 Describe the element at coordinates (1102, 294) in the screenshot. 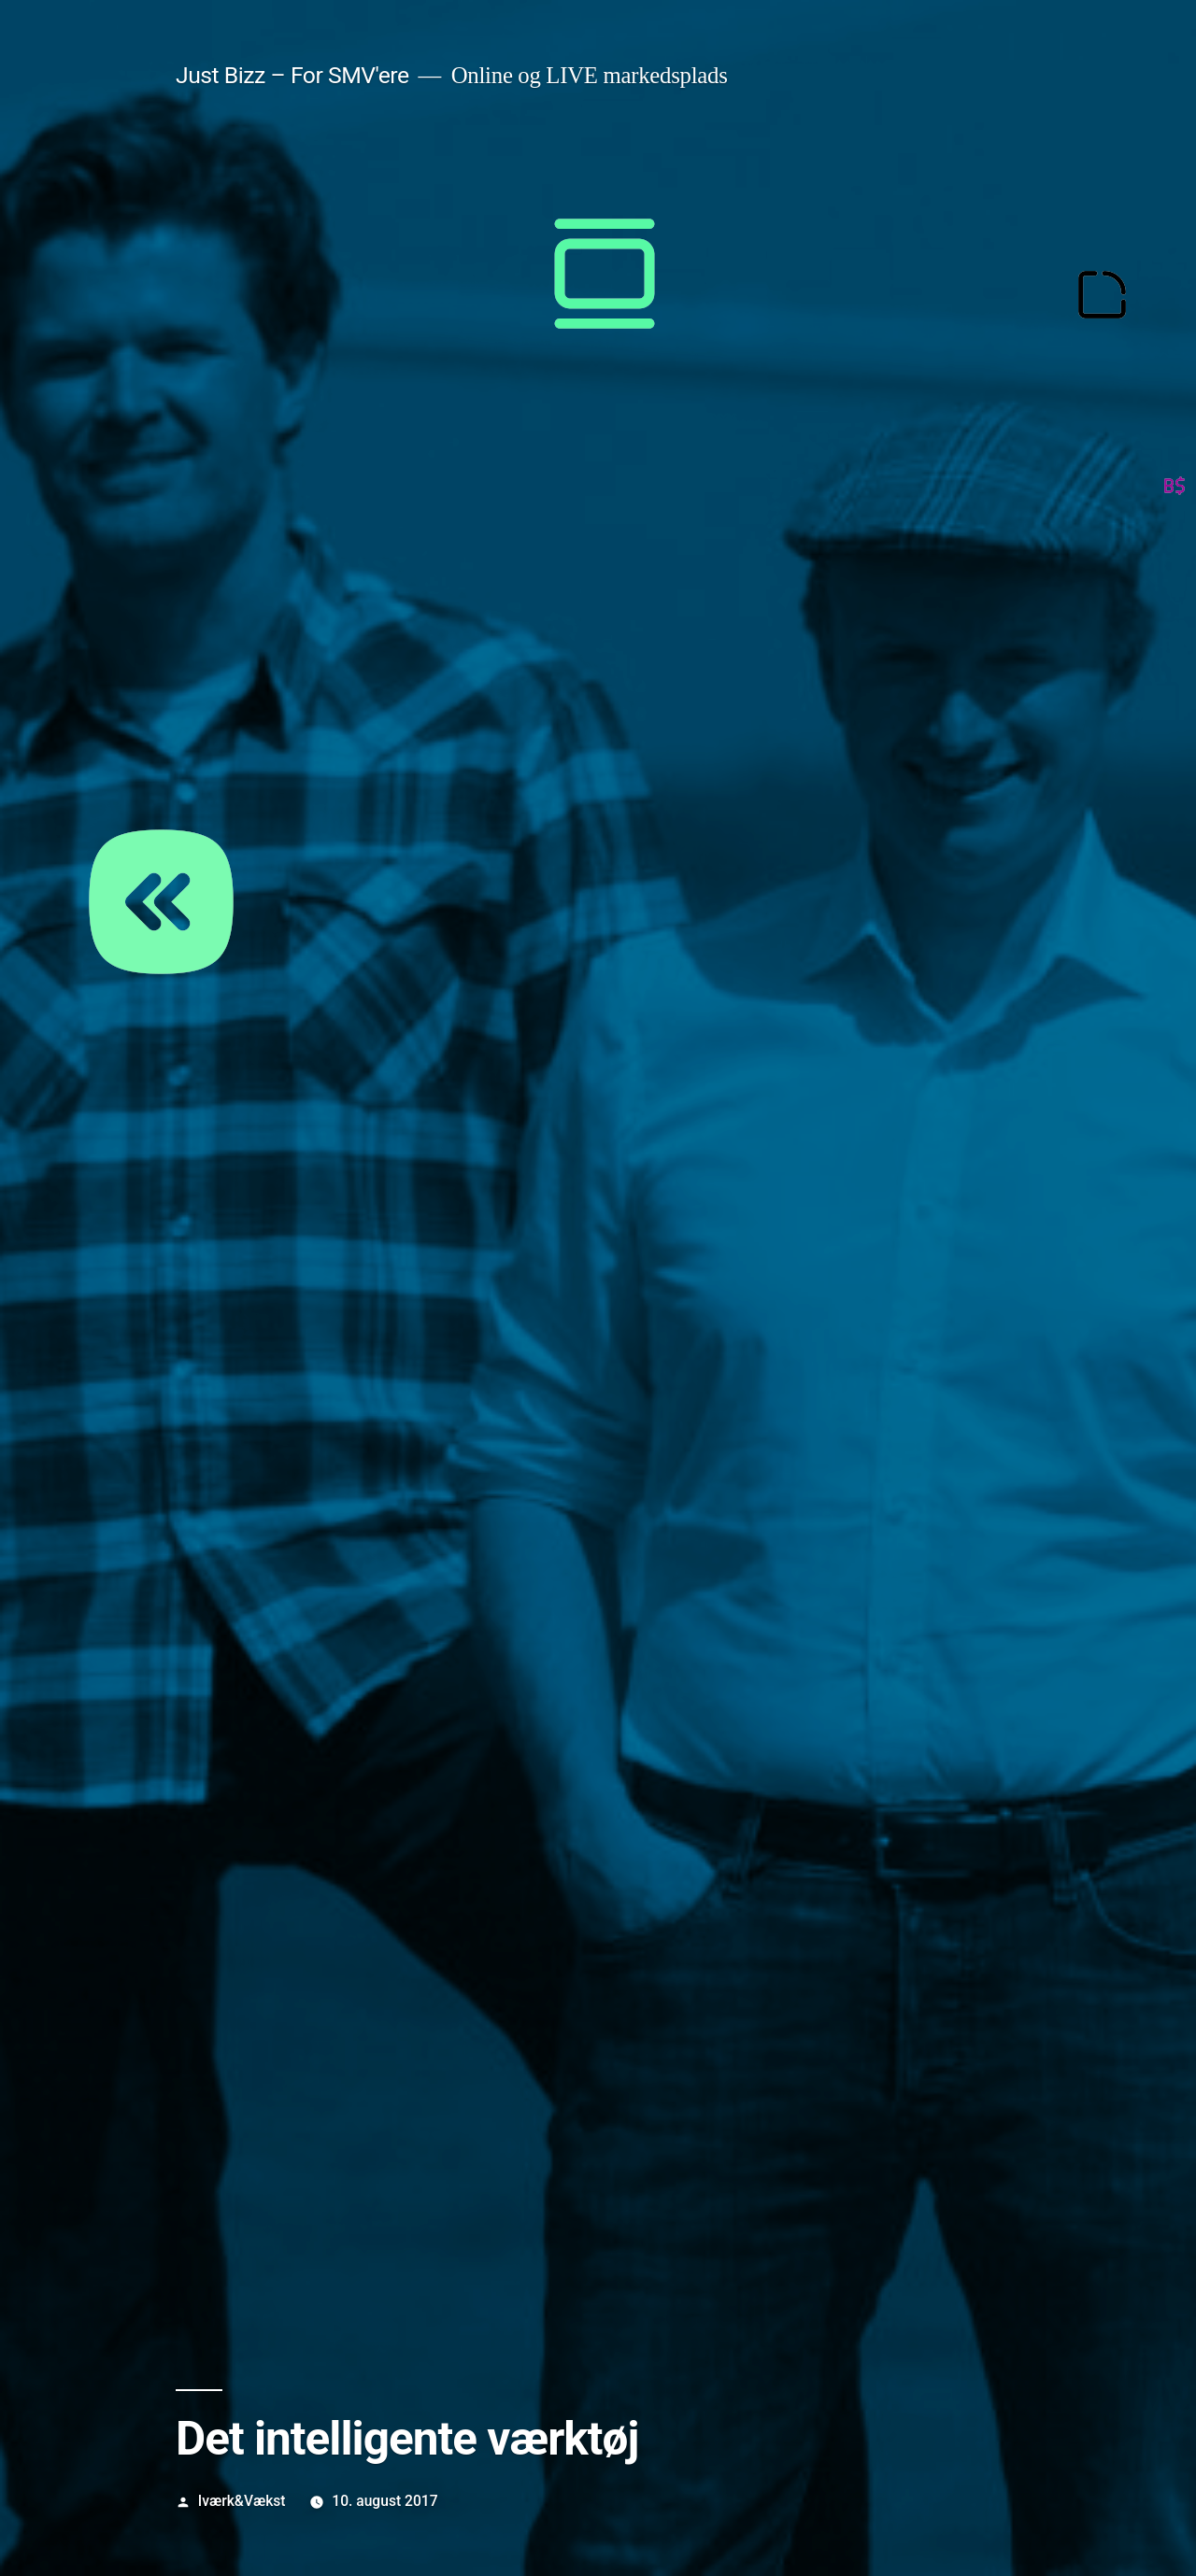

I see `adjust corner radius of a shape` at that location.